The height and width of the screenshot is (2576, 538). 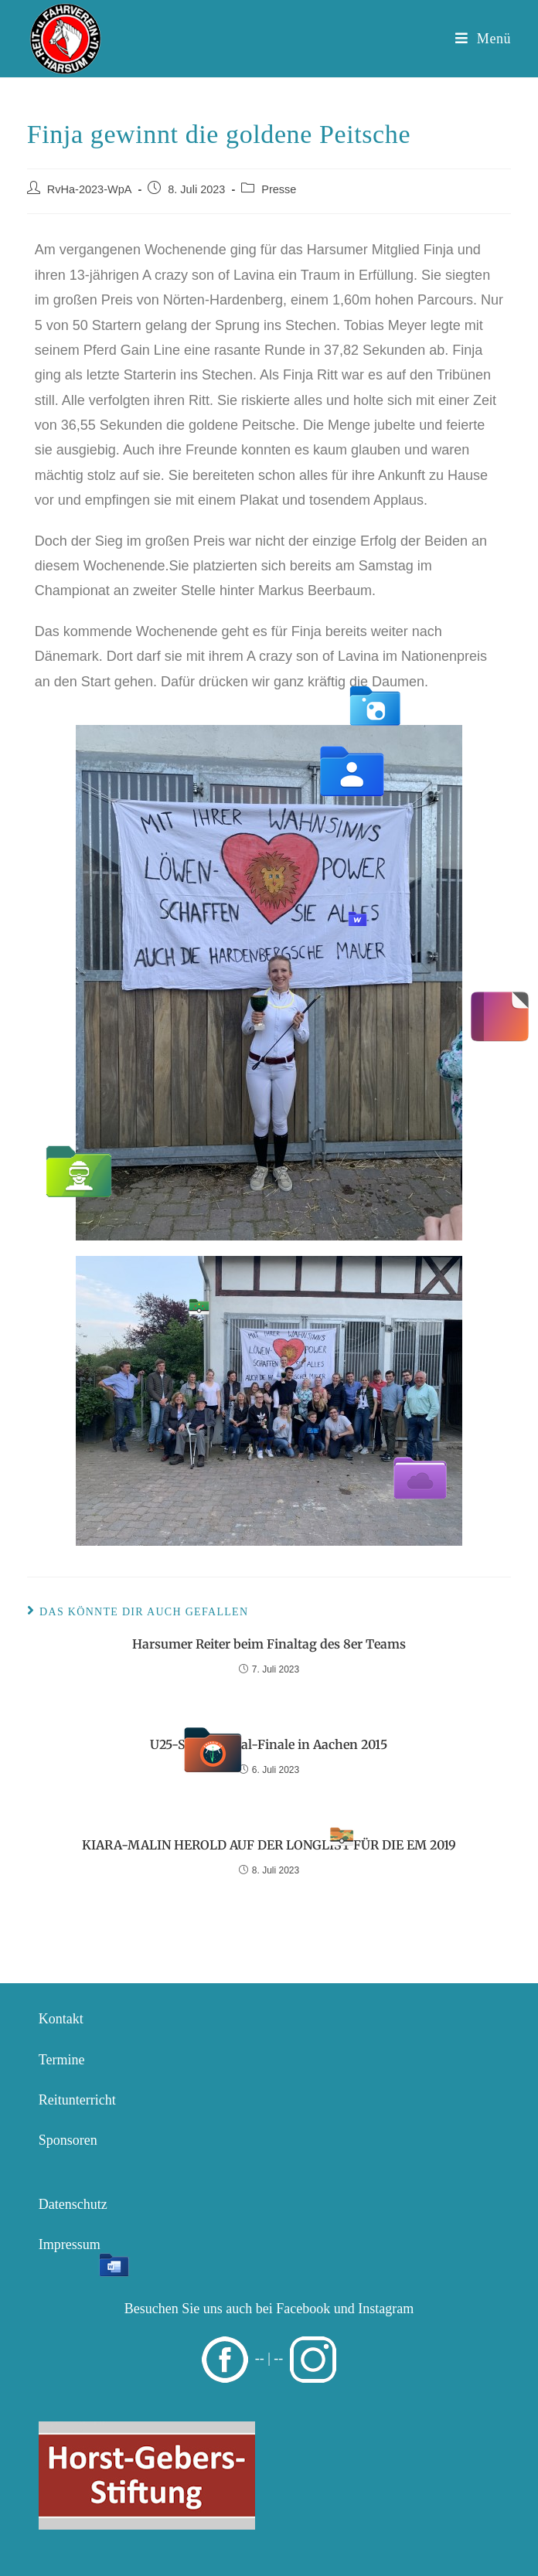 What do you see at coordinates (342, 1837) in the screenshot?
I see `folder containing pokémon safari ball themed content` at bounding box center [342, 1837].